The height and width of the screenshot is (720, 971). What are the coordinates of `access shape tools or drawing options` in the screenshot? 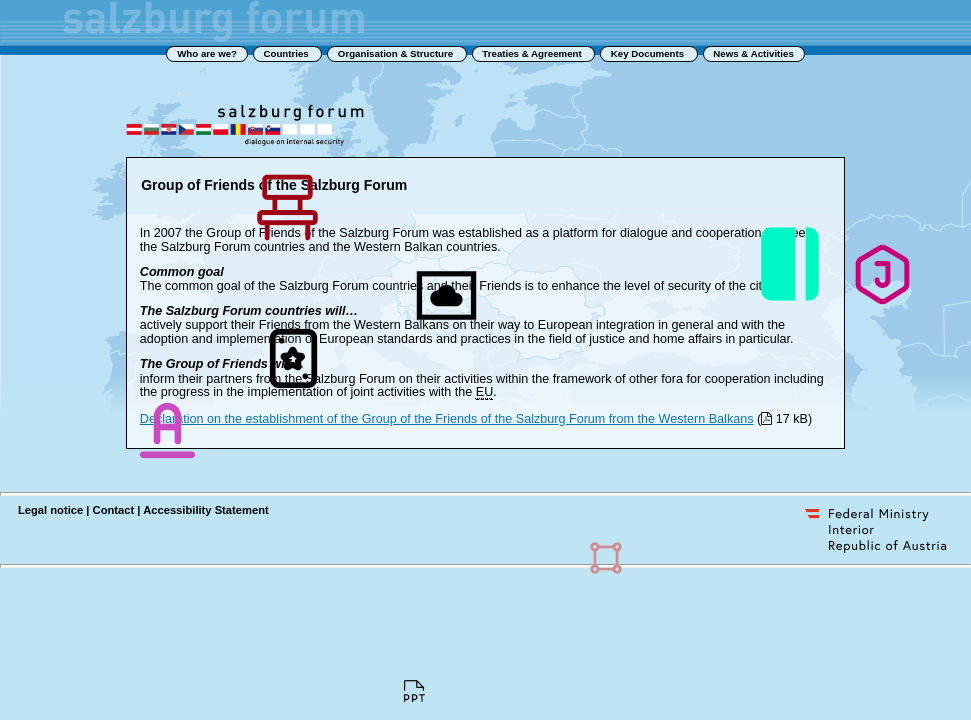 It's located at (606, 558).